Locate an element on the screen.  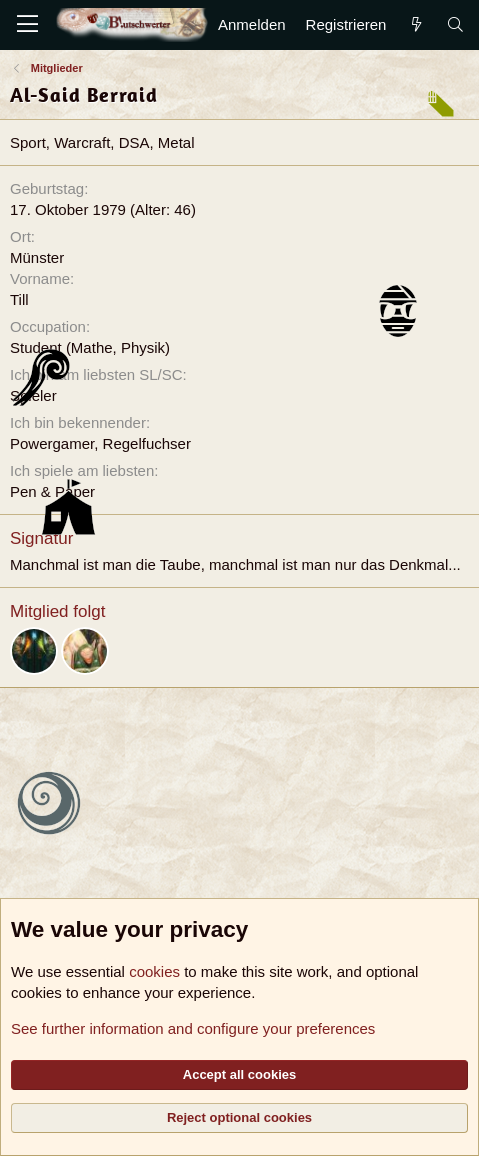
enter the dungeon or underground level is located at coordinates (439, 102).